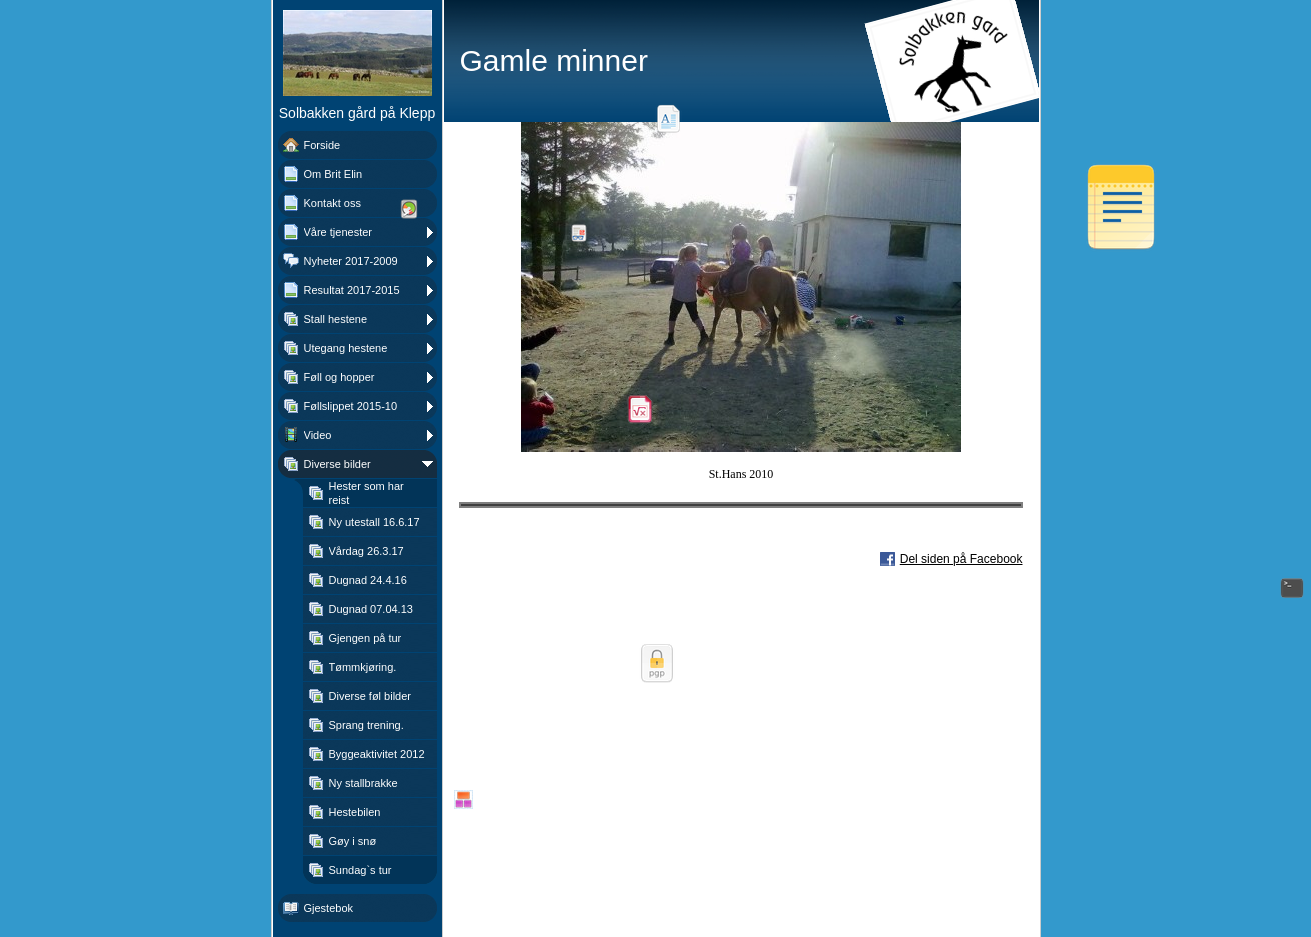 The width and height of the screenshot is (1311, 937). Describe the element at coordinates (640, 409) in the screenshot. I see `open an opendocument formula file` at that location.